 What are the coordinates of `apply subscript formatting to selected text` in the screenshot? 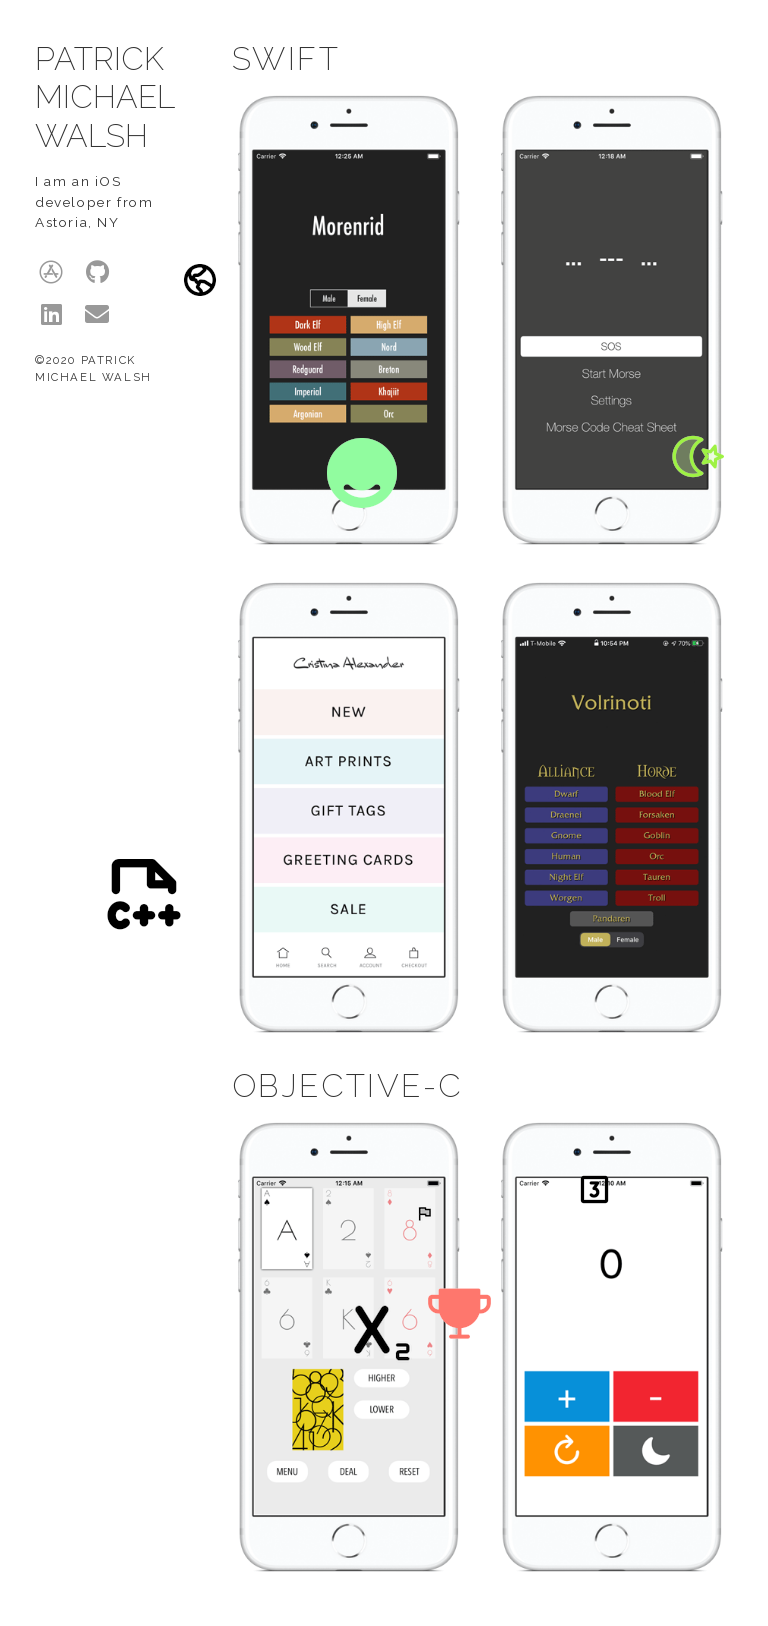 It's located at (372, 1333).